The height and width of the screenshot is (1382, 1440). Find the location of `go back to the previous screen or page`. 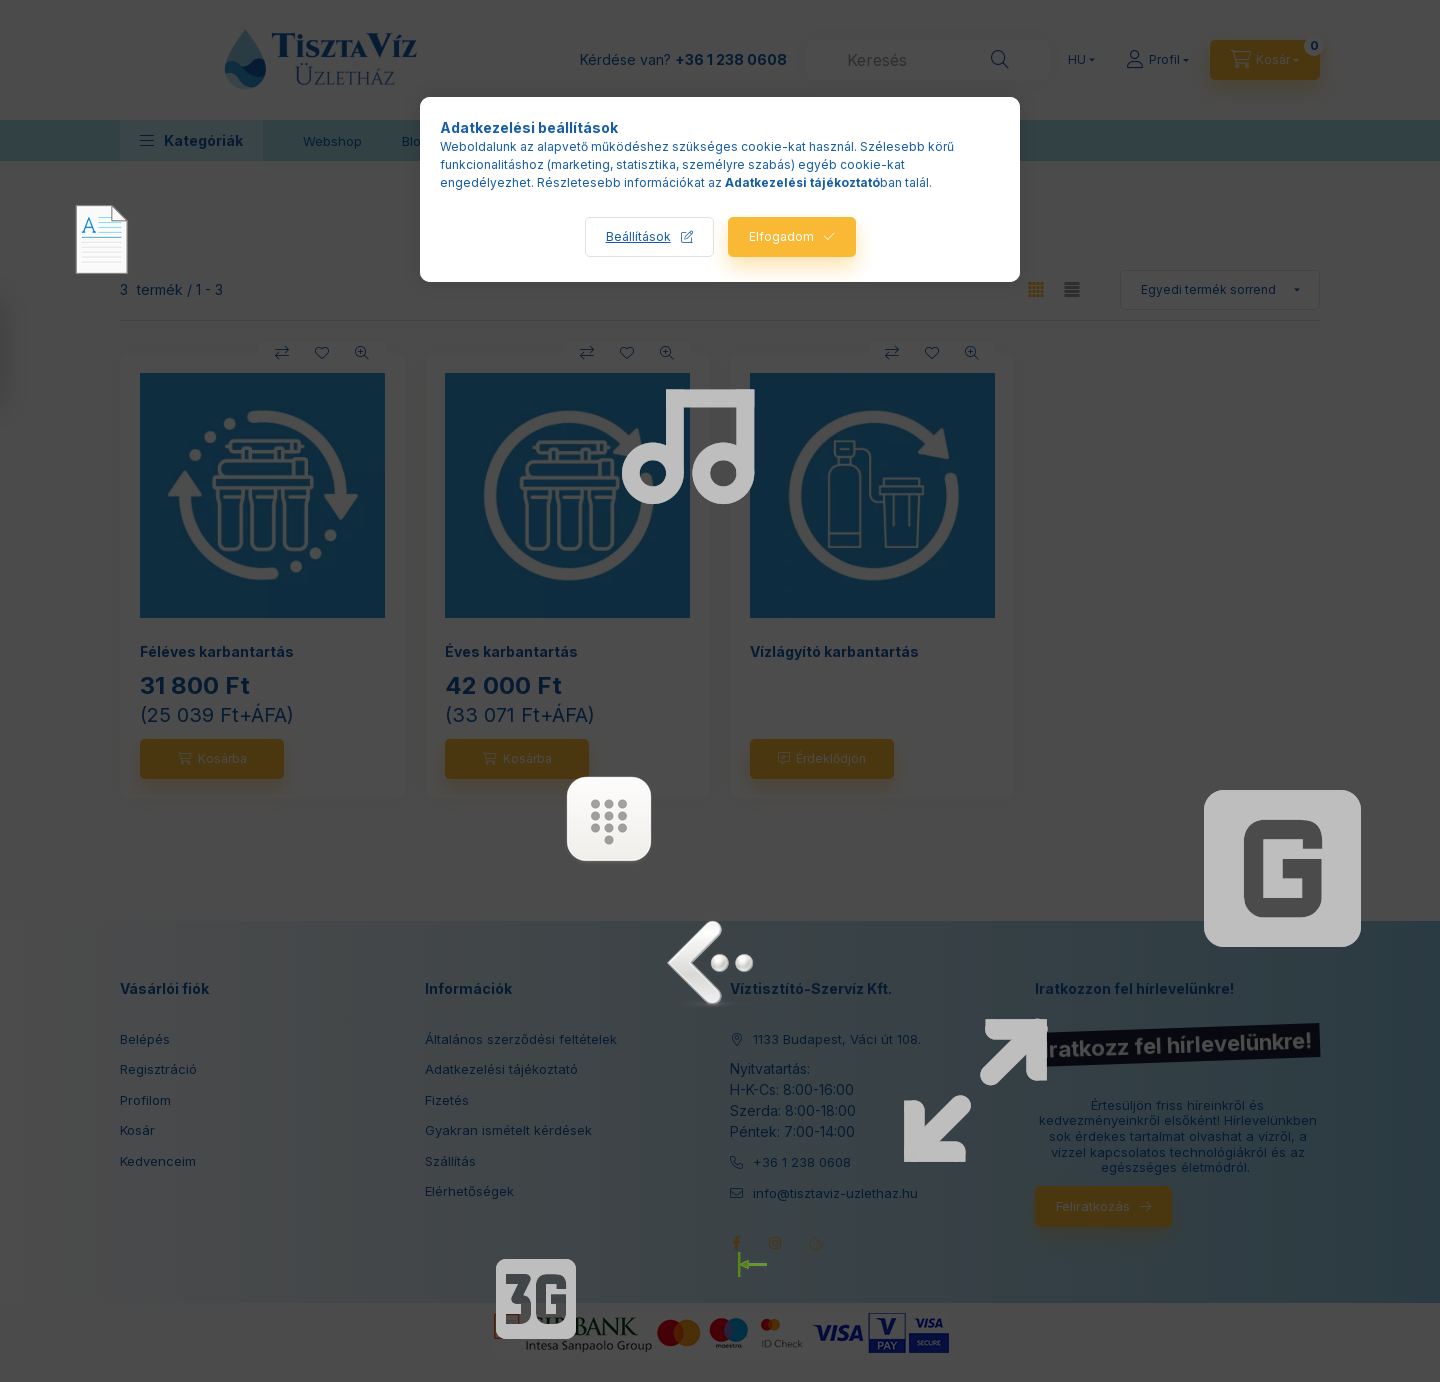

go back to the previous screen or page is located at coordinates (711, 963).